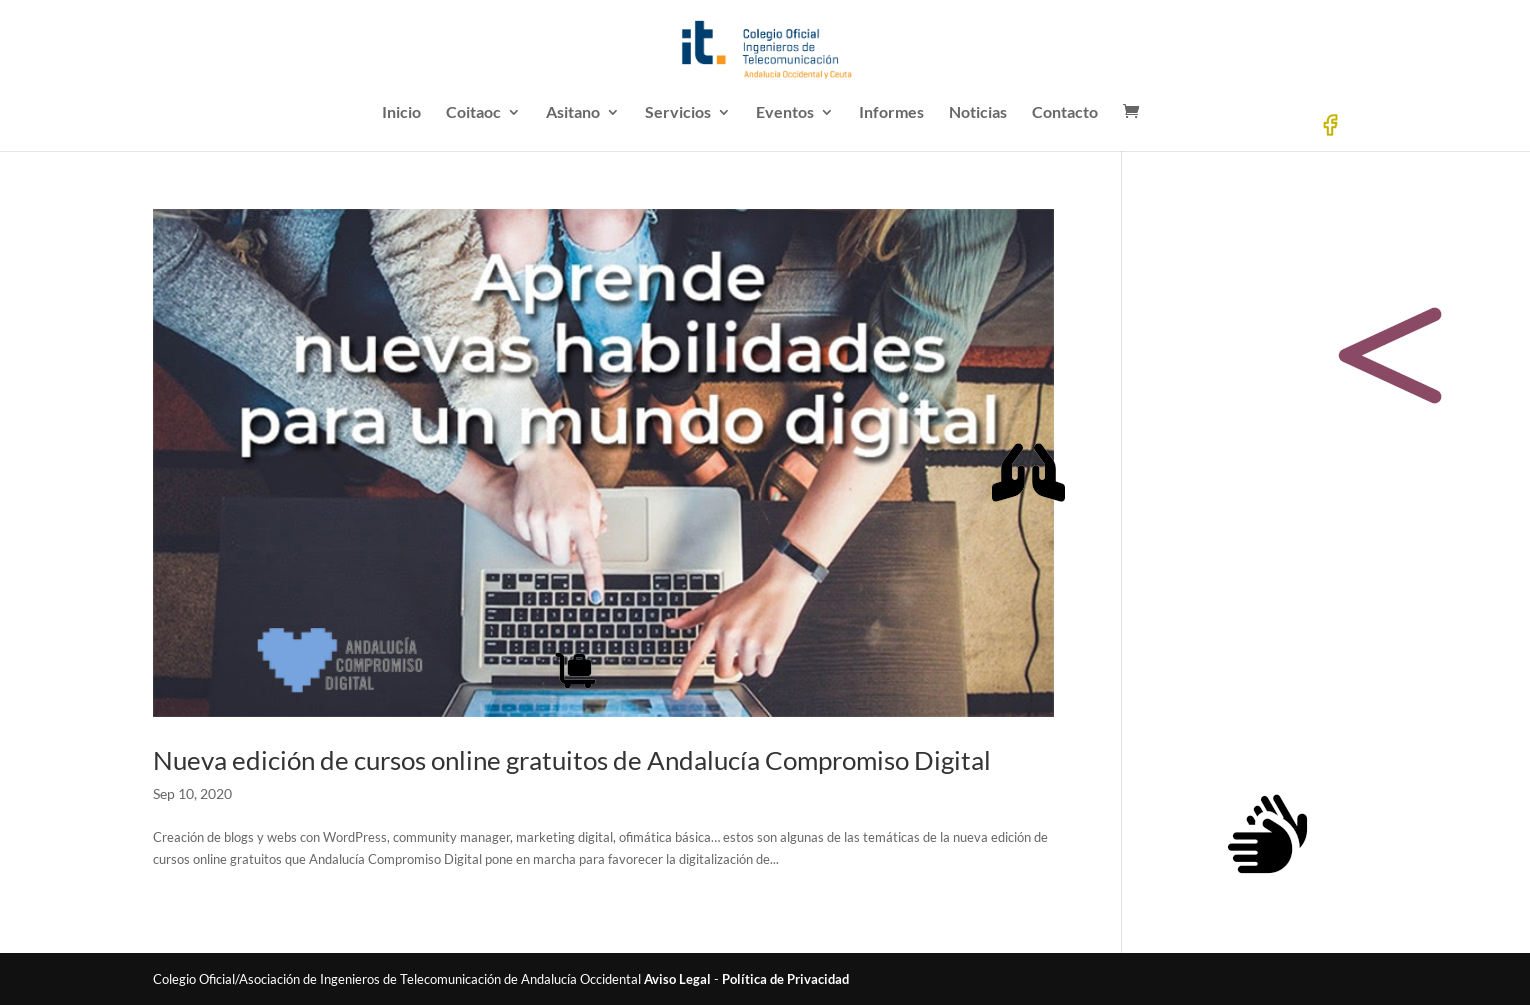 The height and width of the screenshot is (1005, 1530). Describe the element at coordinates (1267, 833) in the screenshot. I see `access sign language interpretation options` at that location.